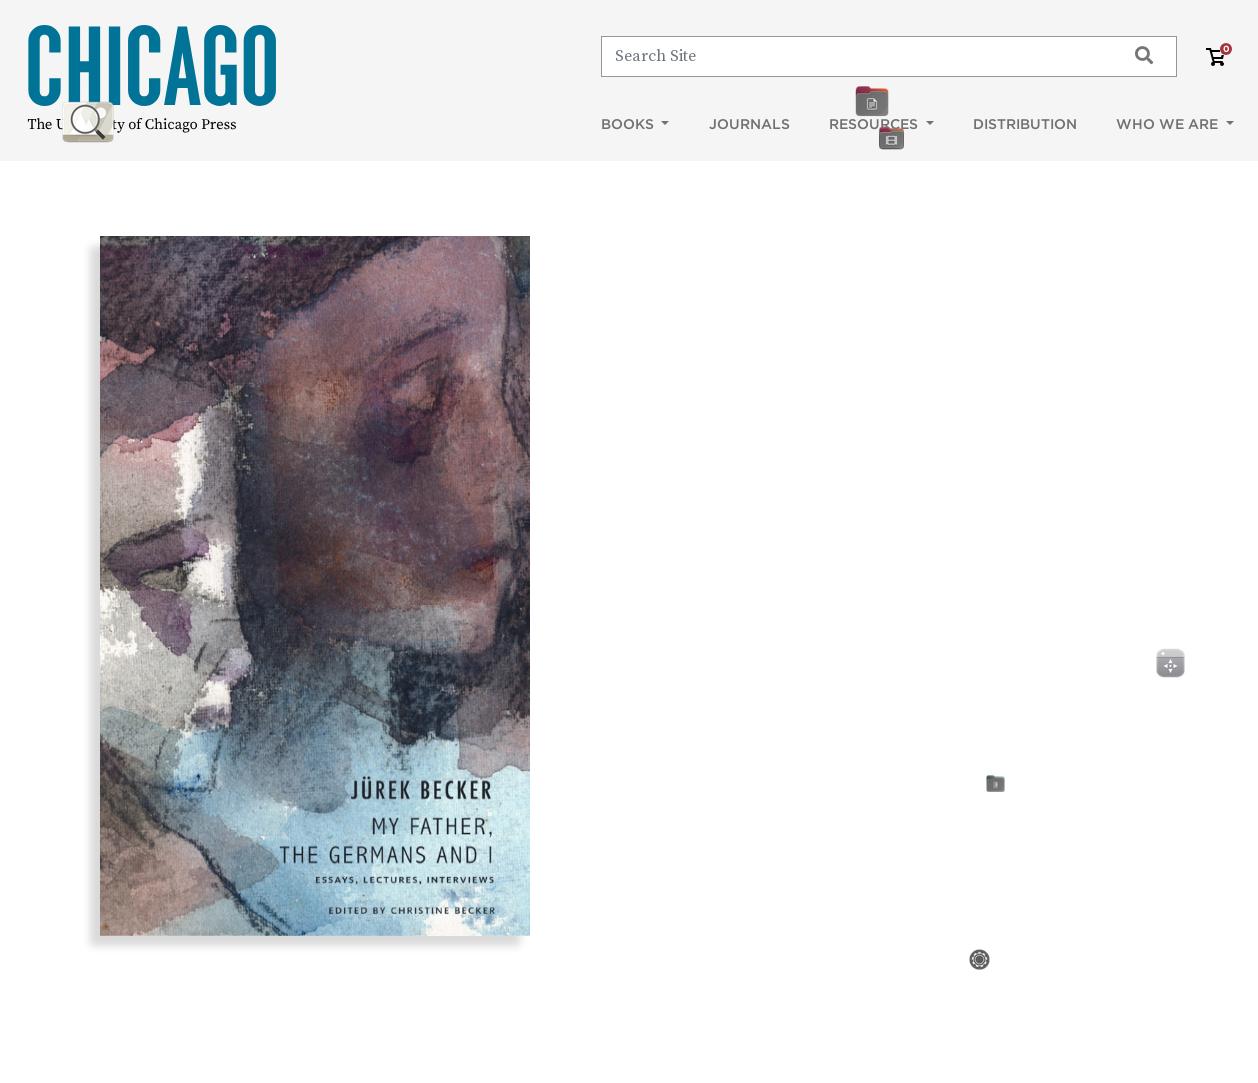 The width and height of the screenshot is (1258, 1083). What do you see at coordinates (891, 137) in the screenshot?
I see `open your videos folder` at bounding box center [891, 137].